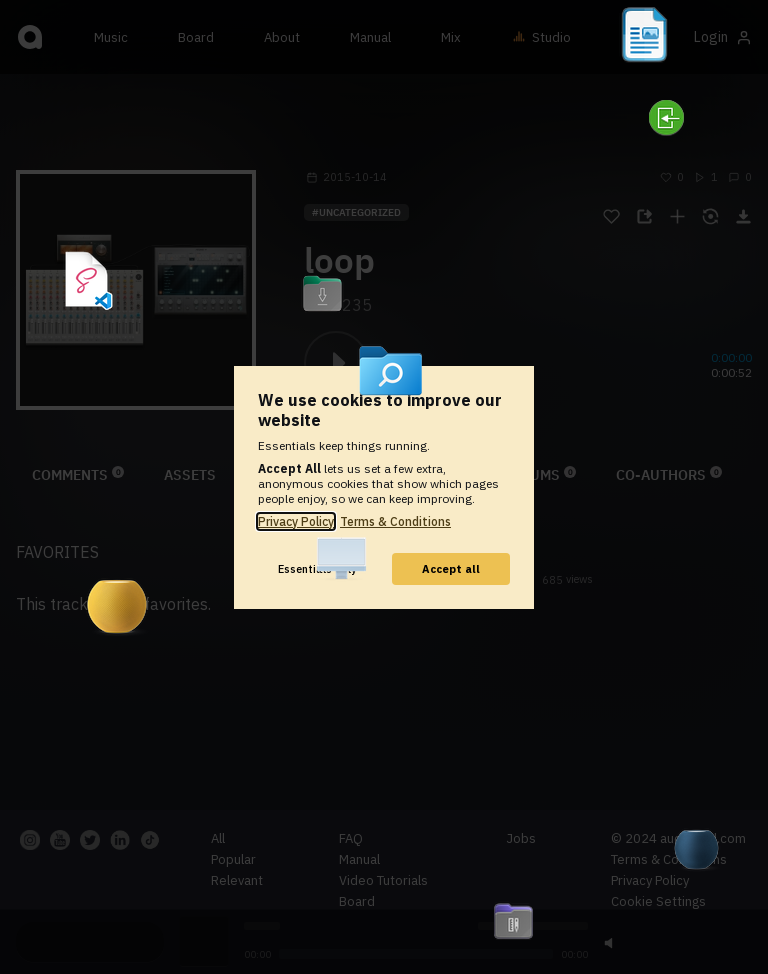 This screenshot has height=974, width=768. I want to click on represents this mac in system preferences or finder, so click(341, 557).